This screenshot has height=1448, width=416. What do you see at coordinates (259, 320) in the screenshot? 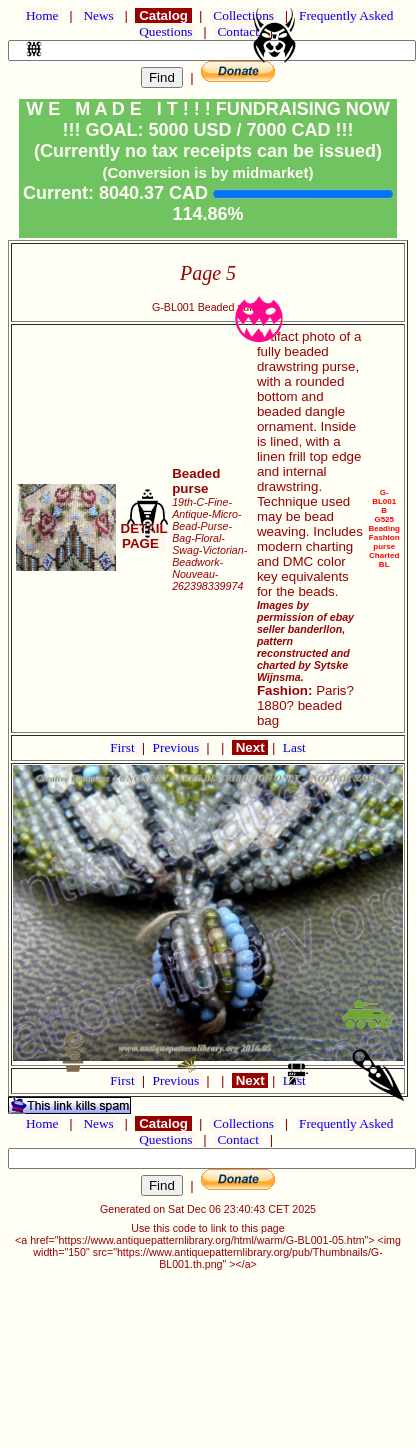
I see `access halloween or seasonal themed content` at bounding box center [259, 320].